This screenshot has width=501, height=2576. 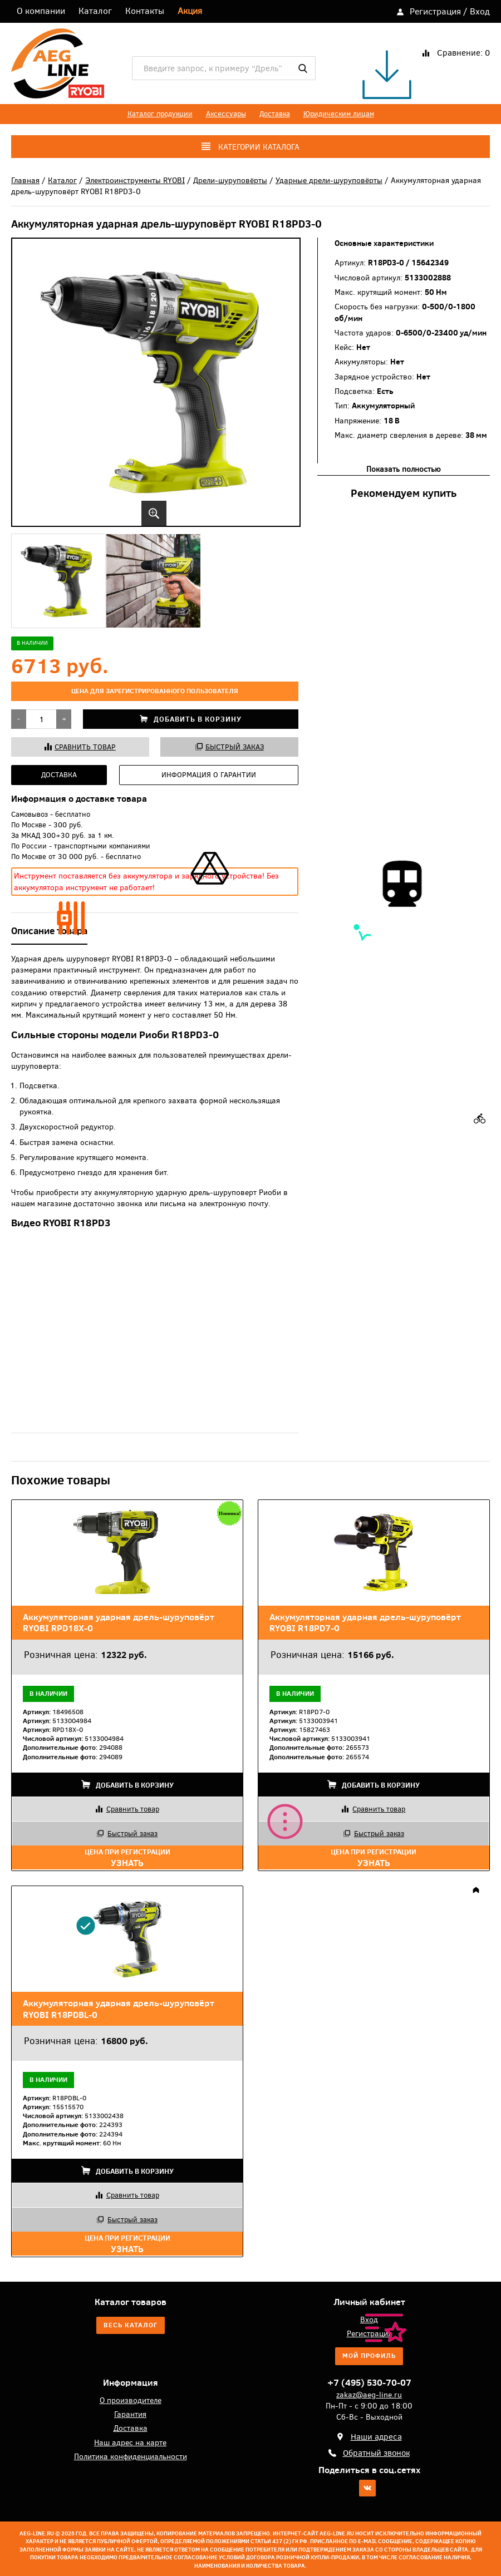 I want to click on access google drive files, so click(x=210, y=870).